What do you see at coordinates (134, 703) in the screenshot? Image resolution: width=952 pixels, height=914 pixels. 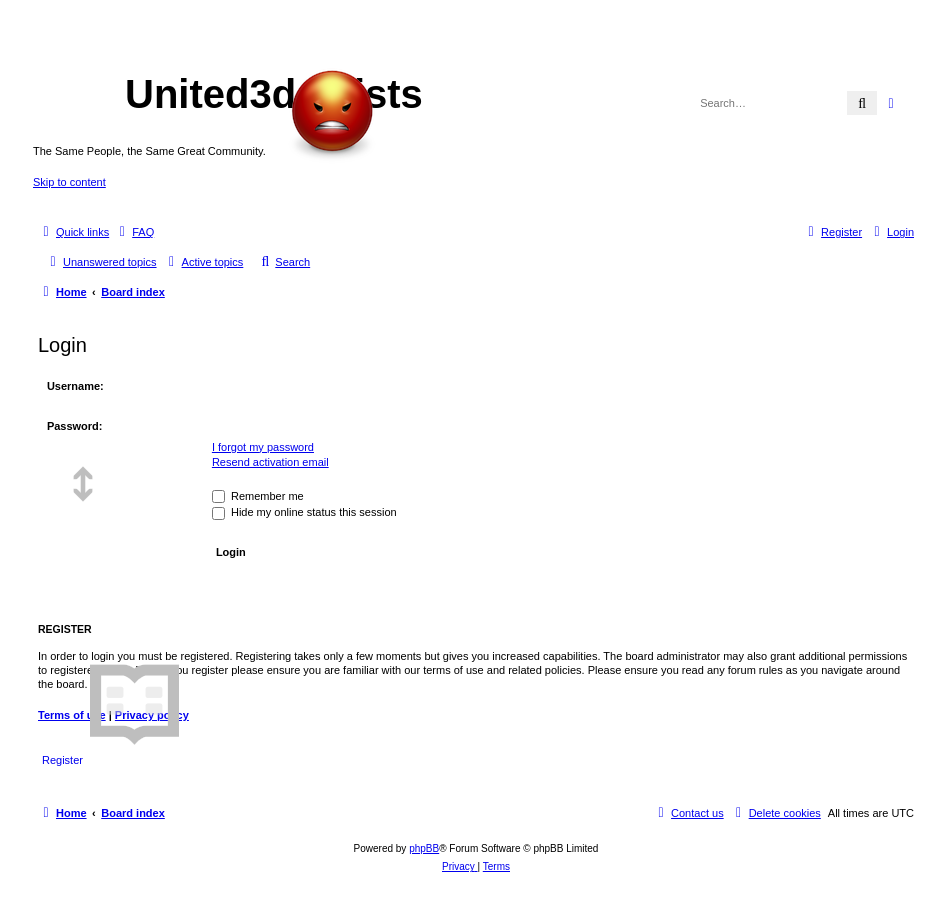 I see `switch to dual-page or side-by-side view` at bounding box center [134, 703].